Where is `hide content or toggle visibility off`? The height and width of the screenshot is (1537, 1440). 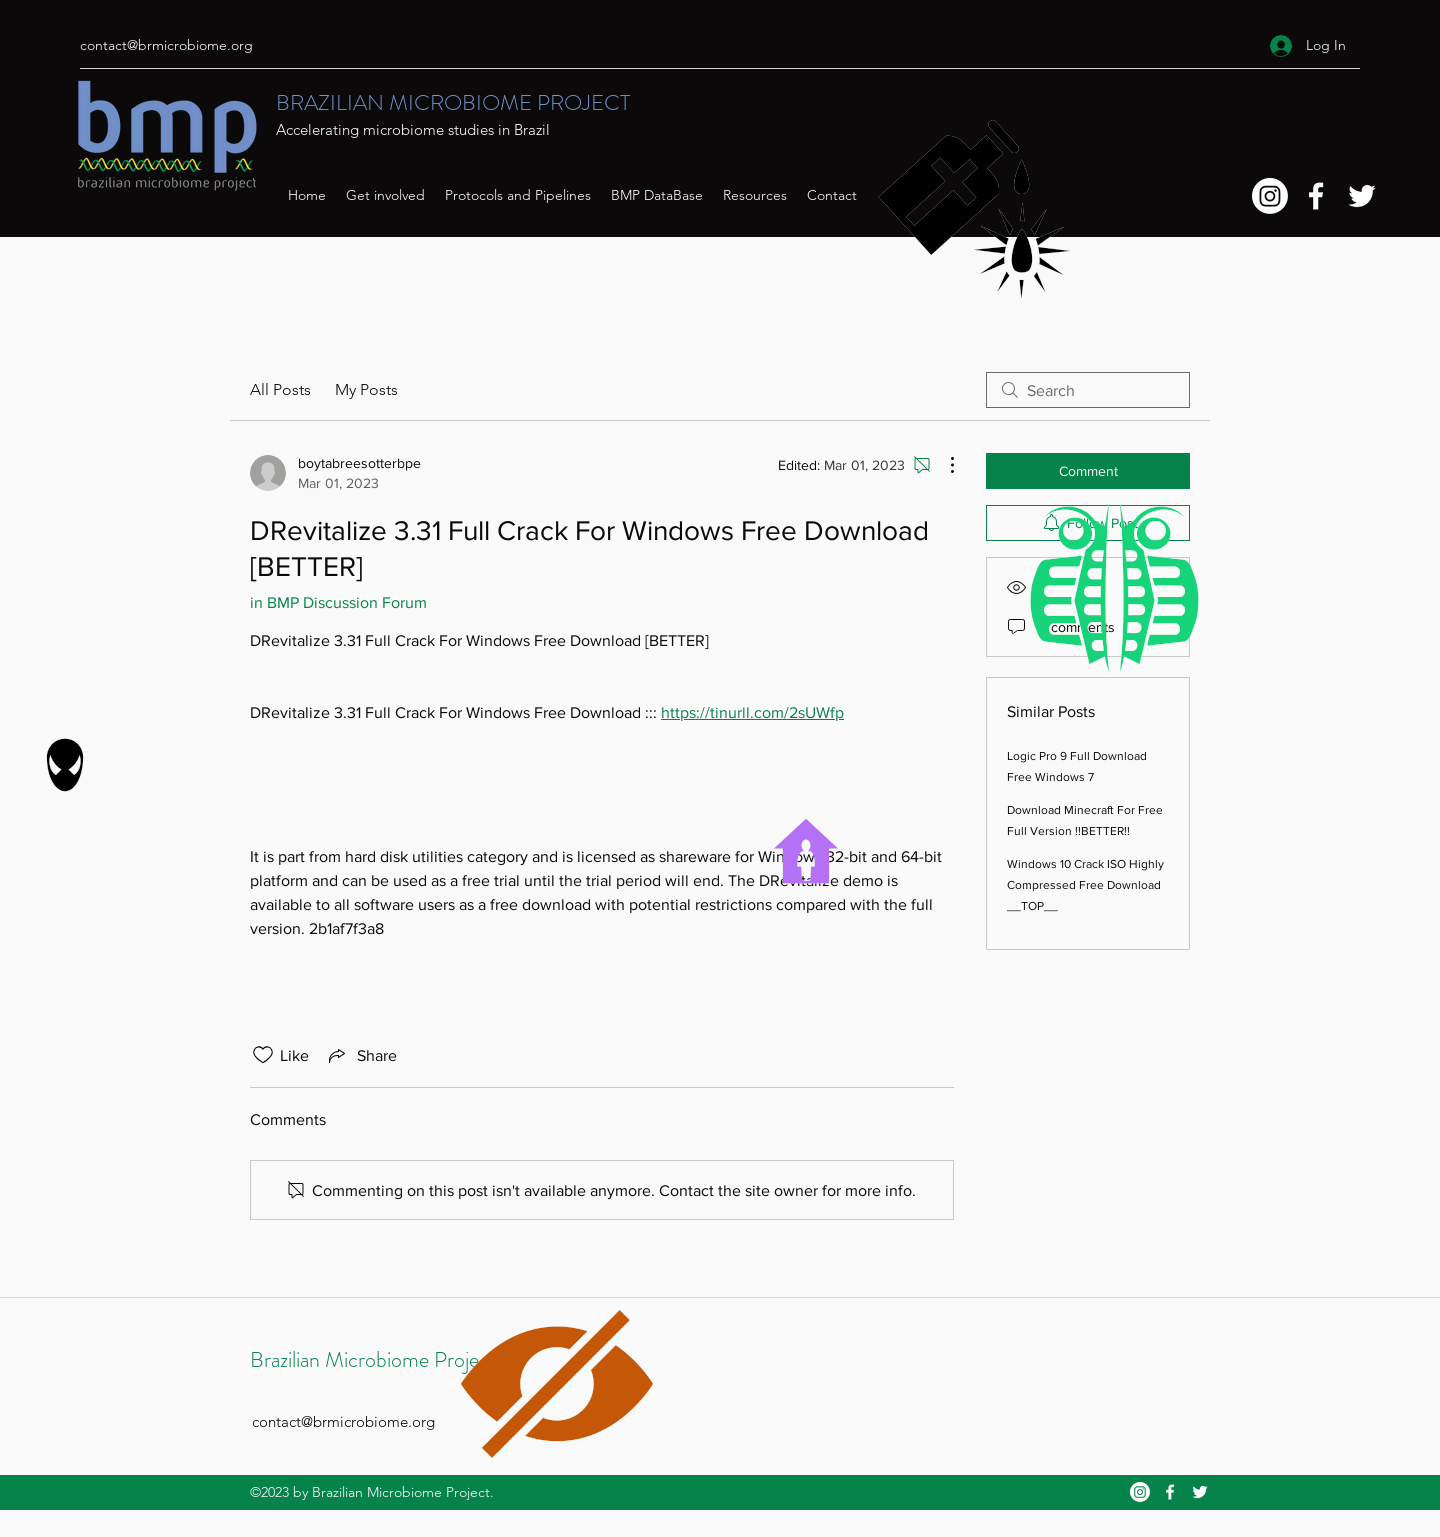 hide content or toggle visibility off is located at coordinates (557, 1384).